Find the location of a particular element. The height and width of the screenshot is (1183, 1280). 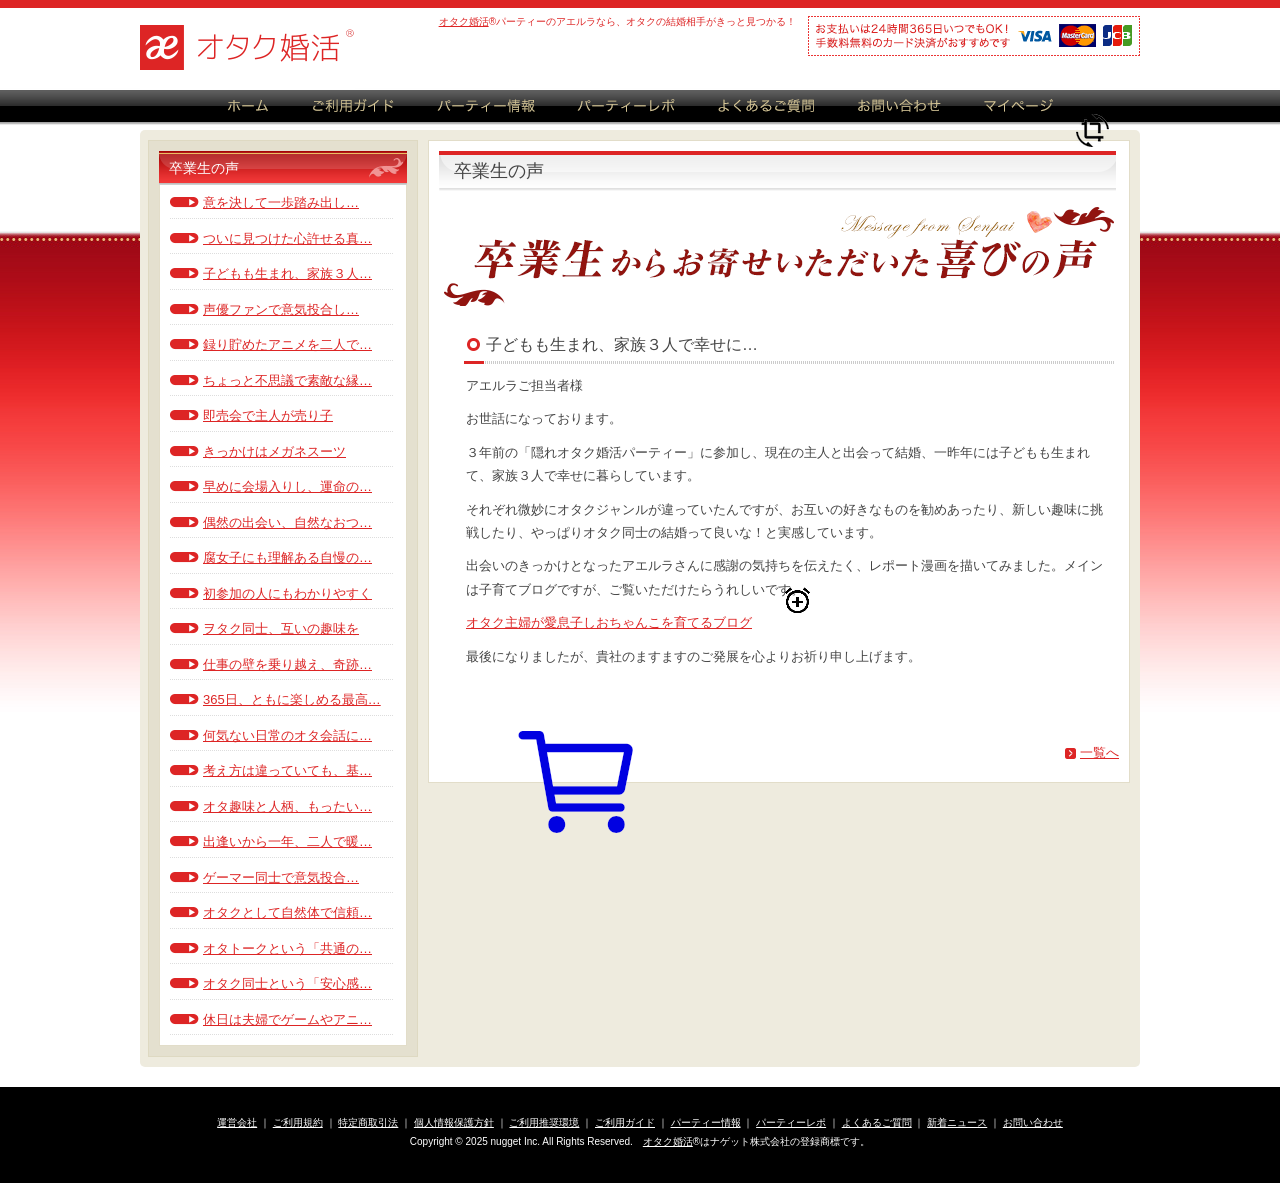

add a new alarm is located at coordinates (797, 600).